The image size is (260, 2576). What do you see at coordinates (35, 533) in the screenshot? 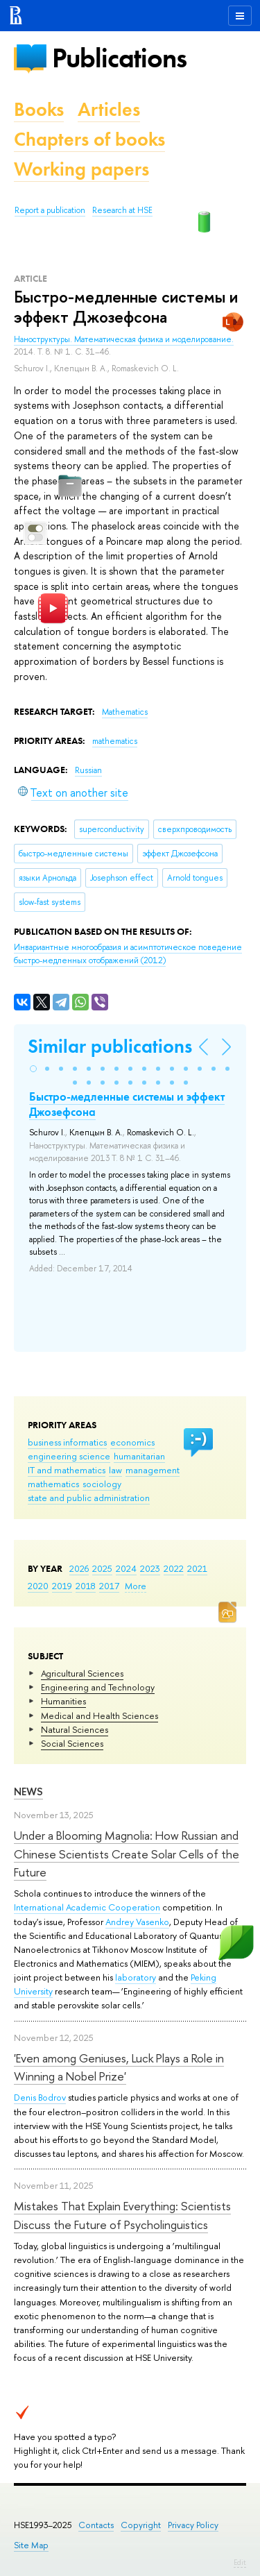
I see `open system settings or preferences` at bounding box center [35, 533].